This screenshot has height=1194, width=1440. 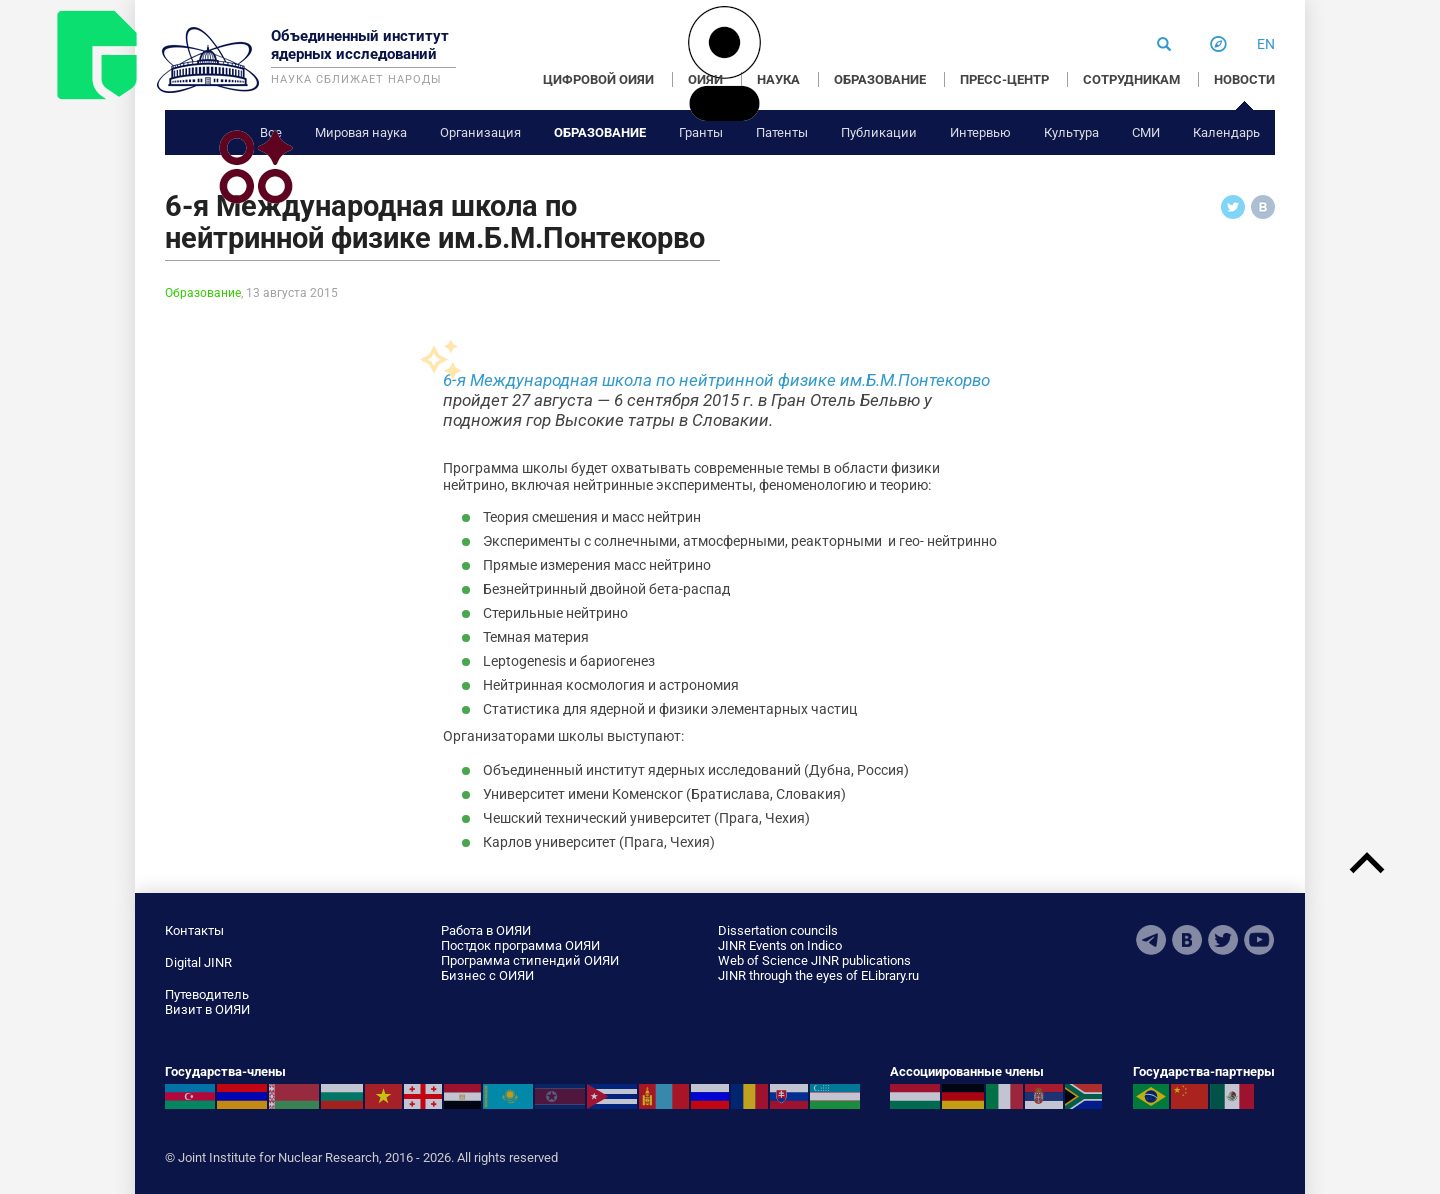 I want to click on daisyUI component library logo, so click(x=724, y=63).